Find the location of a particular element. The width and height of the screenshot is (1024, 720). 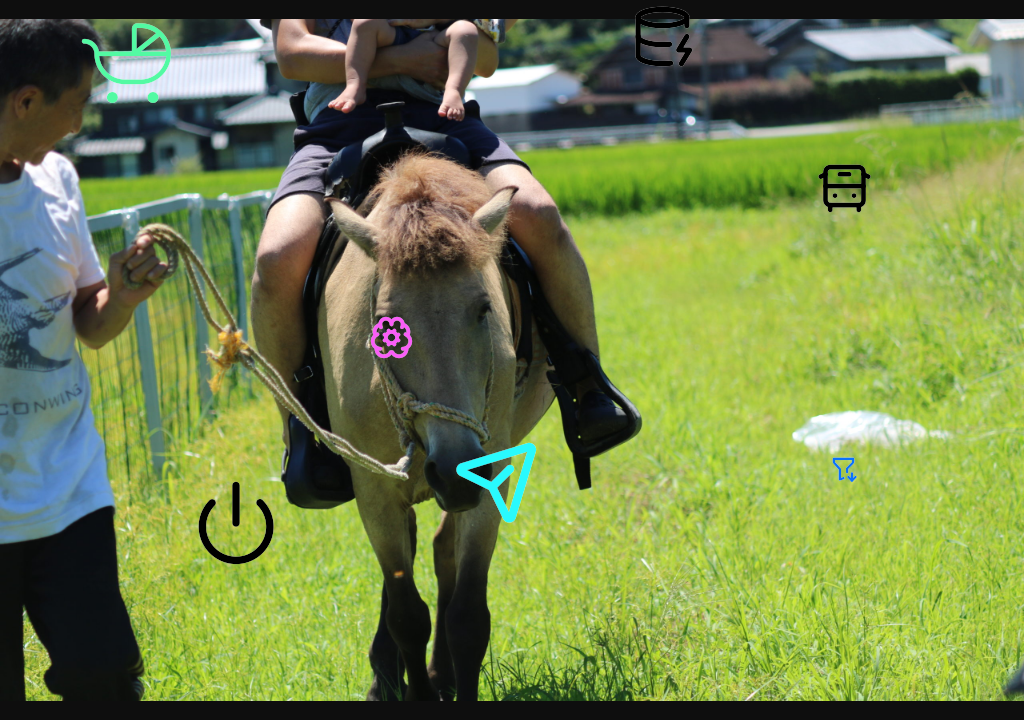

send a message is located at coordinates (499, 480).